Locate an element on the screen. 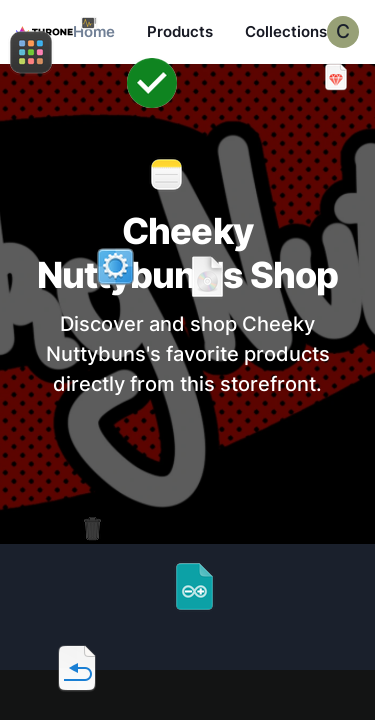 This screenshot has height=720, width=375. open default applications settings is located at coordinates (115, 266).